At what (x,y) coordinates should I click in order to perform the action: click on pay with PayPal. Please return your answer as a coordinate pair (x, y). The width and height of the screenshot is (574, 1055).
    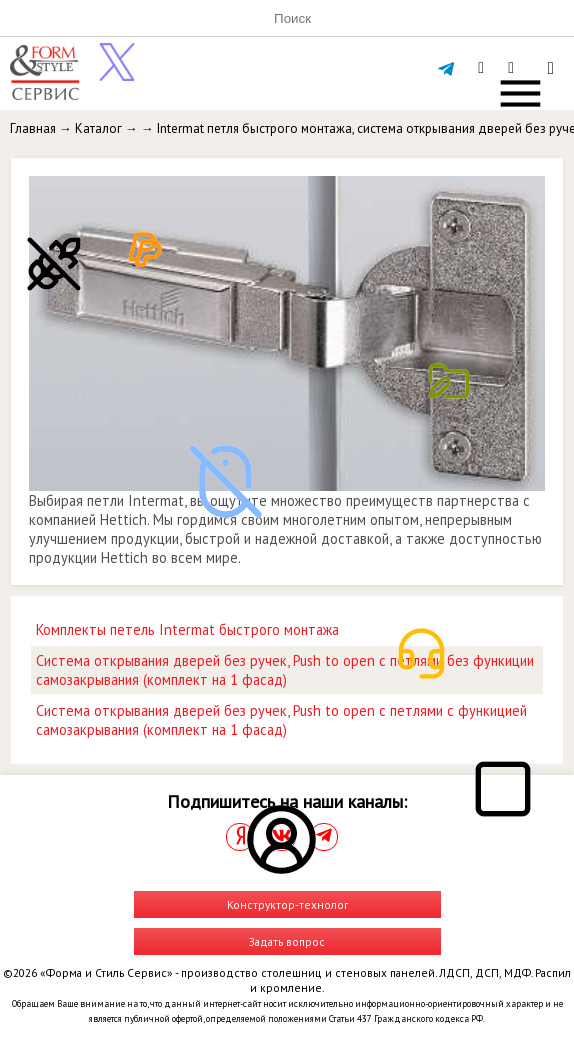
    Looking at the image, I should click on (144, 249).